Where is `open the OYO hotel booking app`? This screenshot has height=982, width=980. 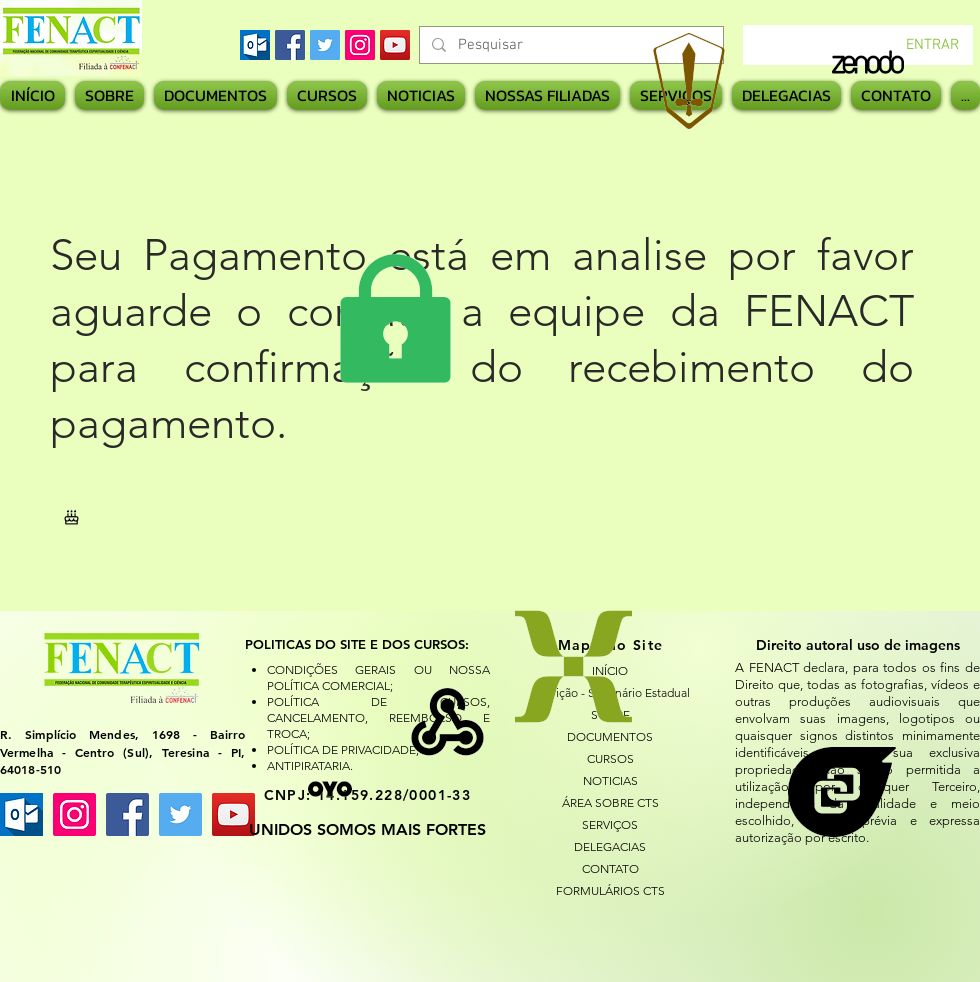
open the OYO hotel booking app is located at coordinates (330, 789).